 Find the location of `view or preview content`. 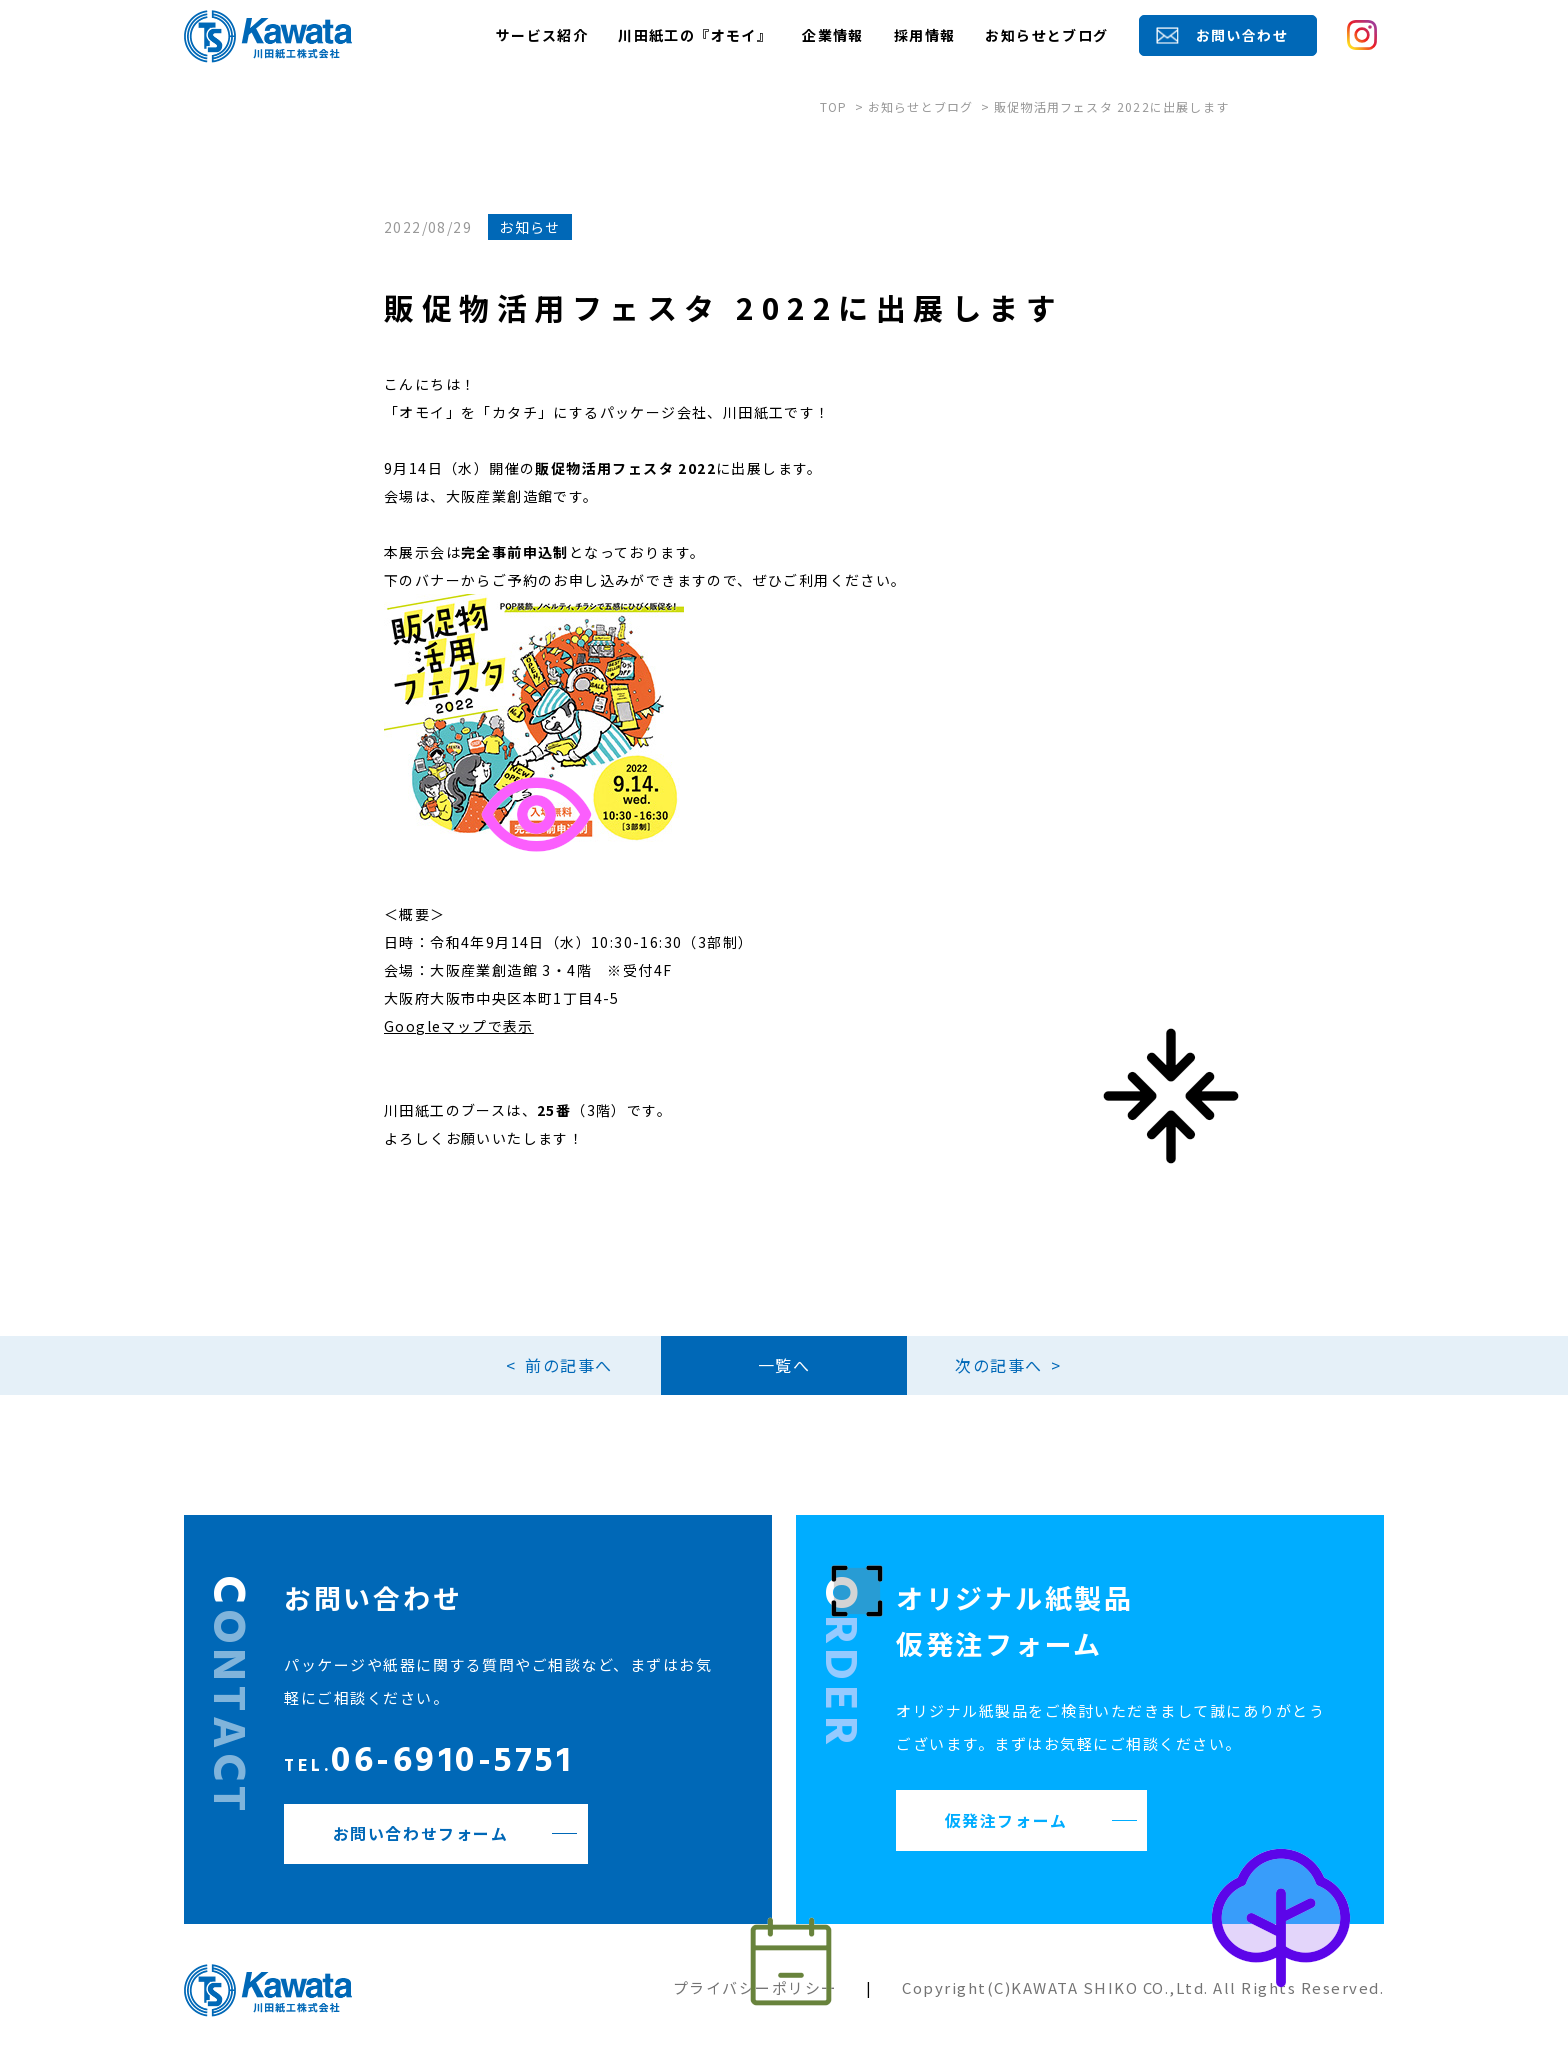

view or preview content is located at coordinates (536, 814).